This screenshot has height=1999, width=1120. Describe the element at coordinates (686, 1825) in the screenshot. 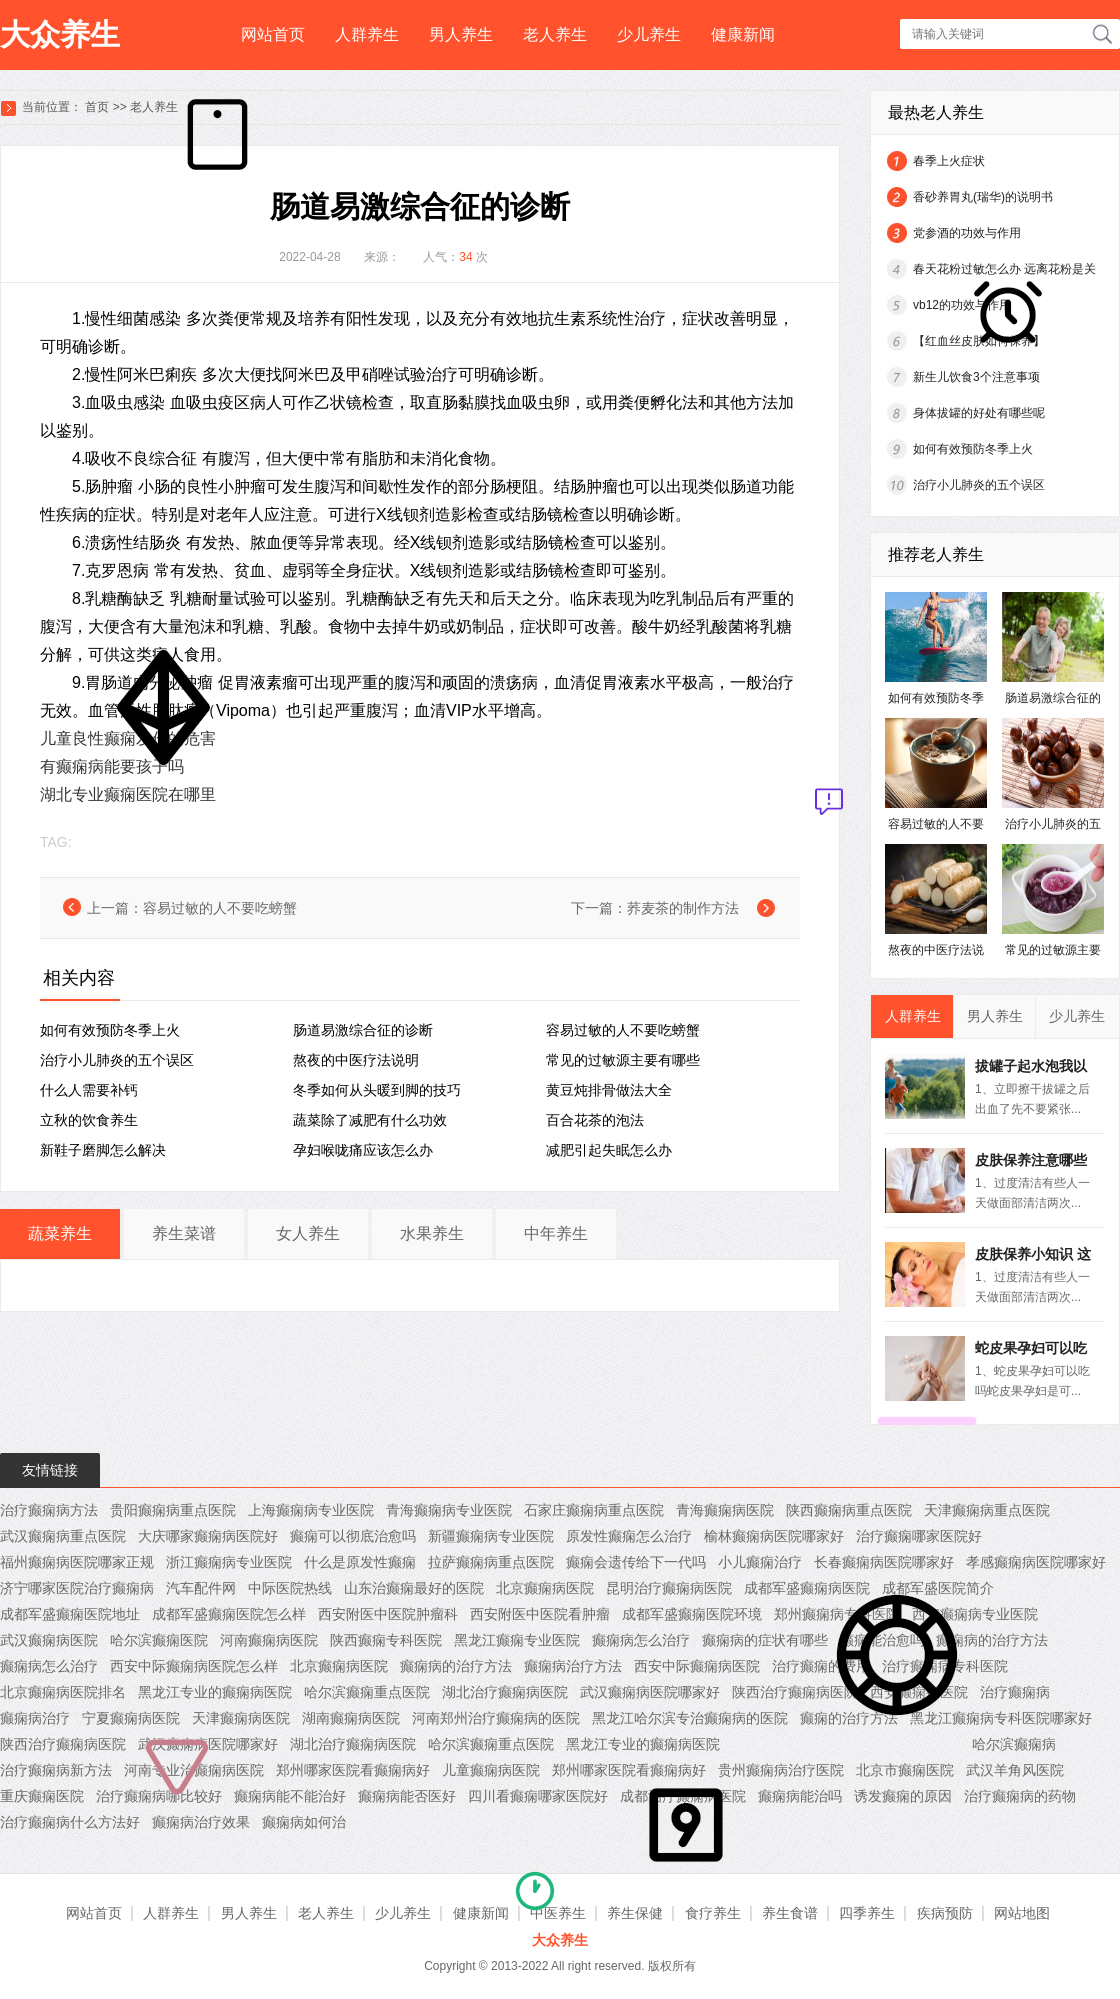

I see `select the number nine` at that location.